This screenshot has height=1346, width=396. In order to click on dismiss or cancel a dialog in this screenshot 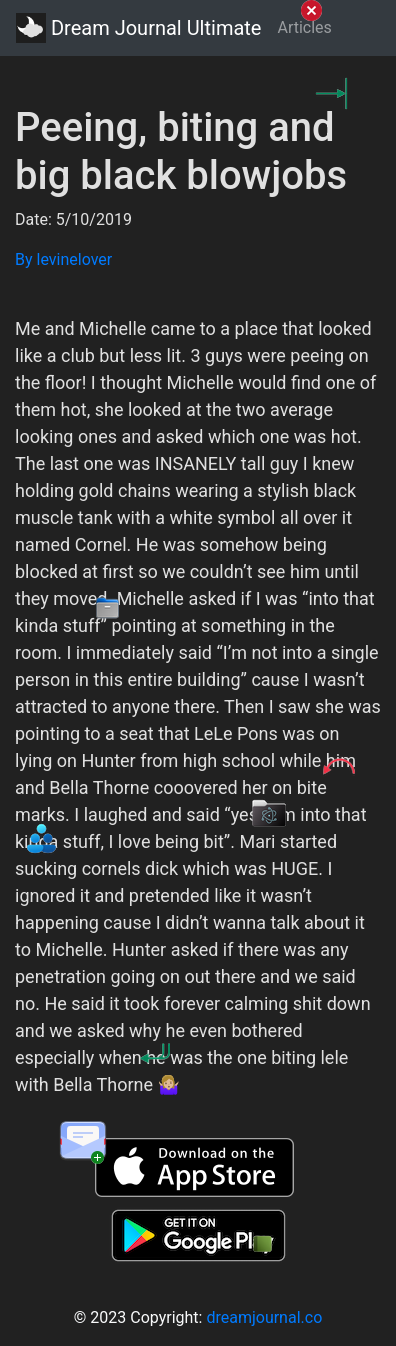, I will do `click(311, 10)`.